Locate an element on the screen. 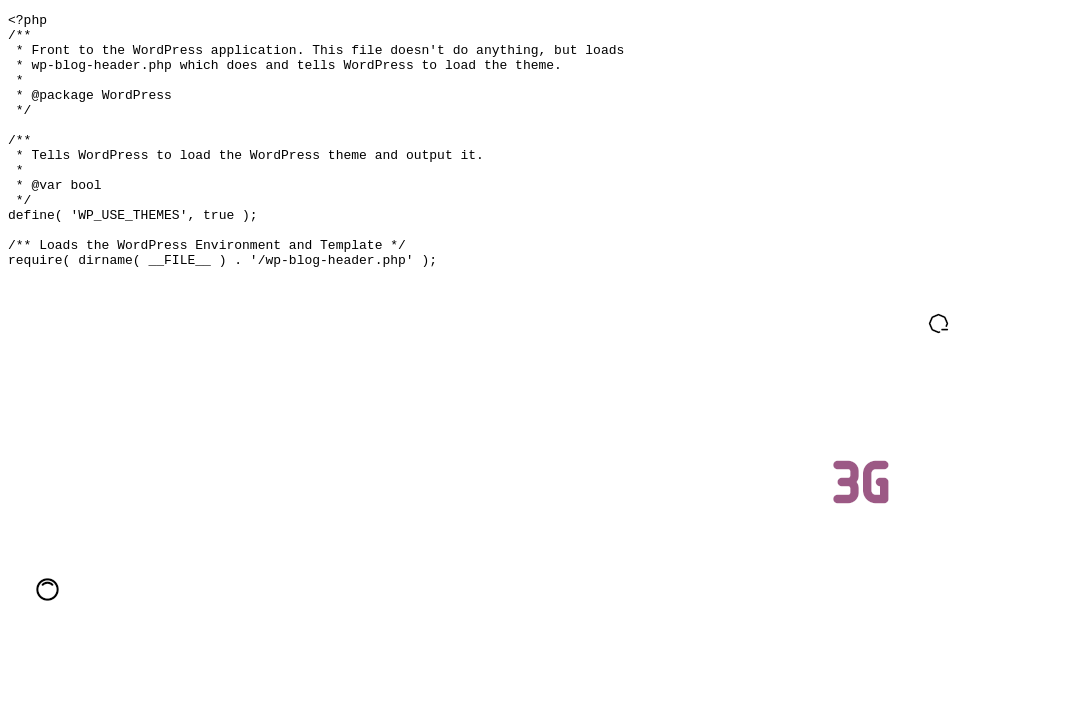  indicates 3G mobile network connection is located at coordinates (863, 482).